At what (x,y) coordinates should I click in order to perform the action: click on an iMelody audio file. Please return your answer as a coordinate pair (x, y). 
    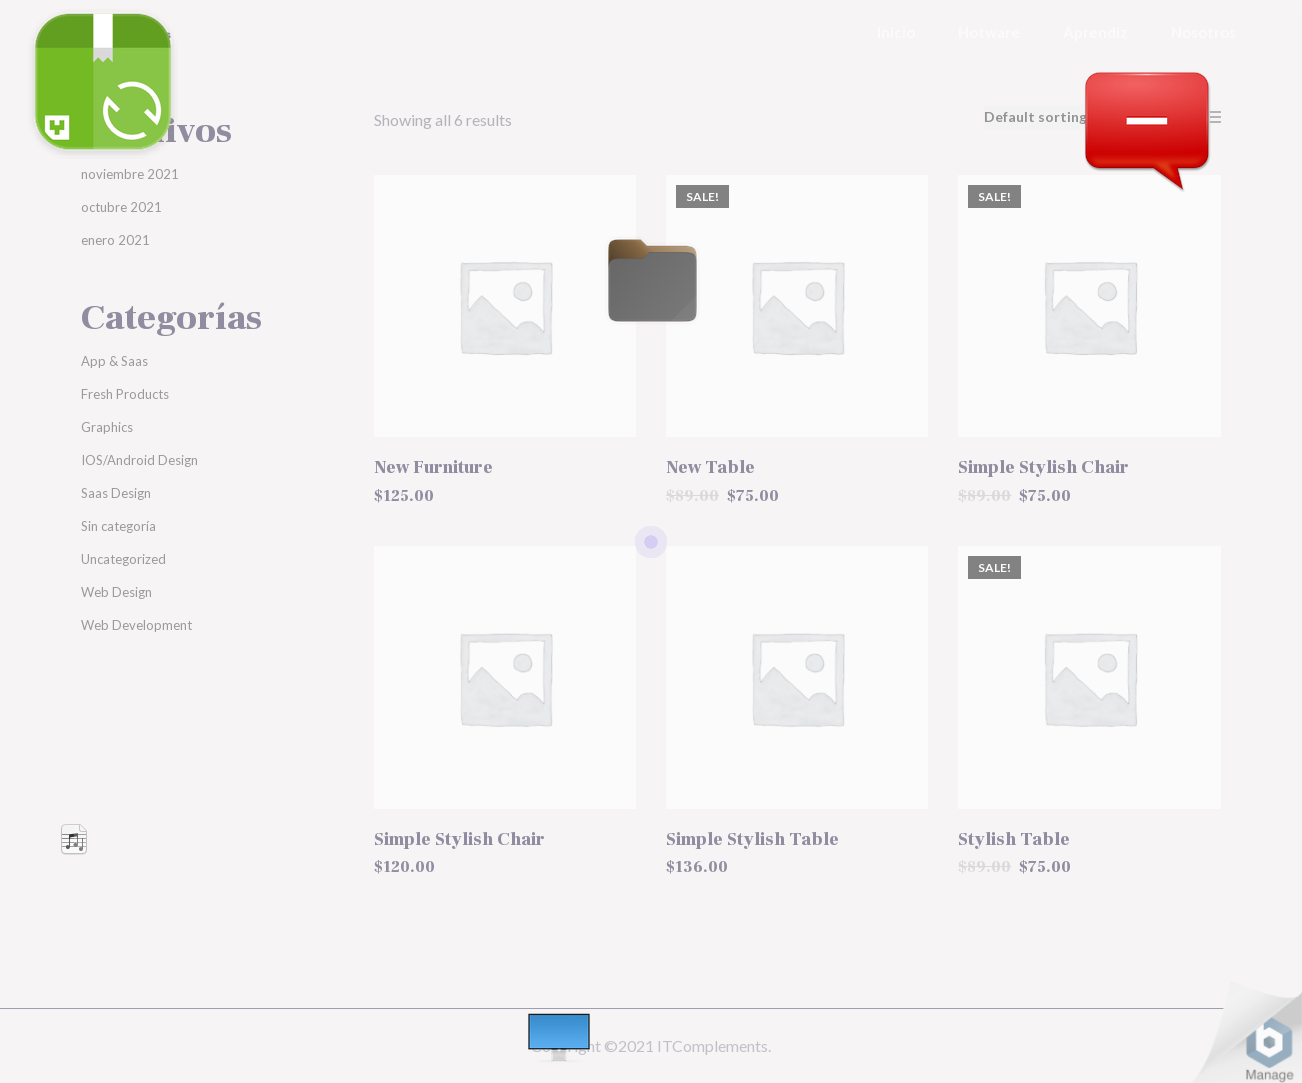
    Looking at the image, I should click on (74, 839).